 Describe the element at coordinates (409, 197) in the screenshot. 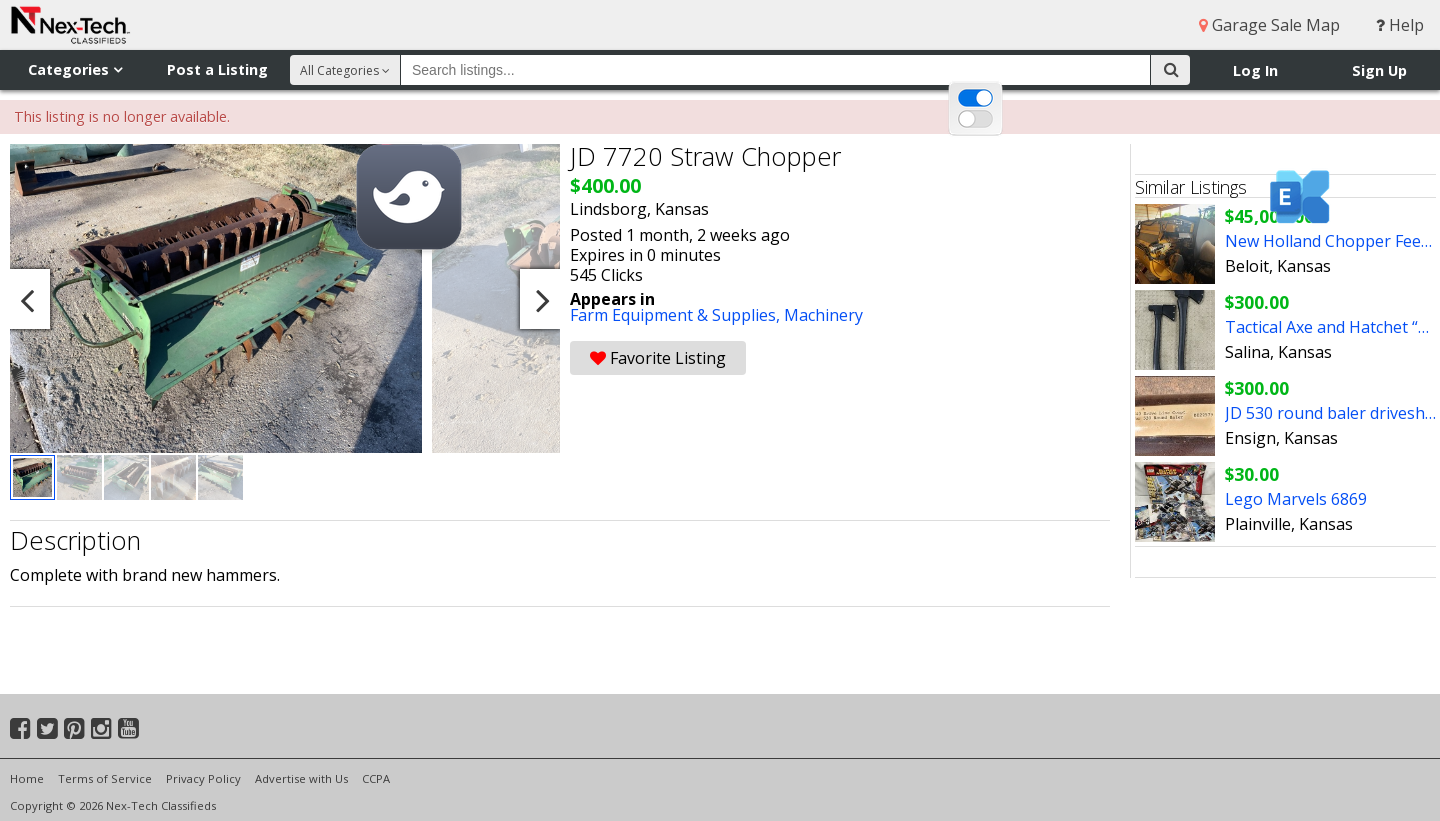

I see `launch the budgie desktop environment` at that location.